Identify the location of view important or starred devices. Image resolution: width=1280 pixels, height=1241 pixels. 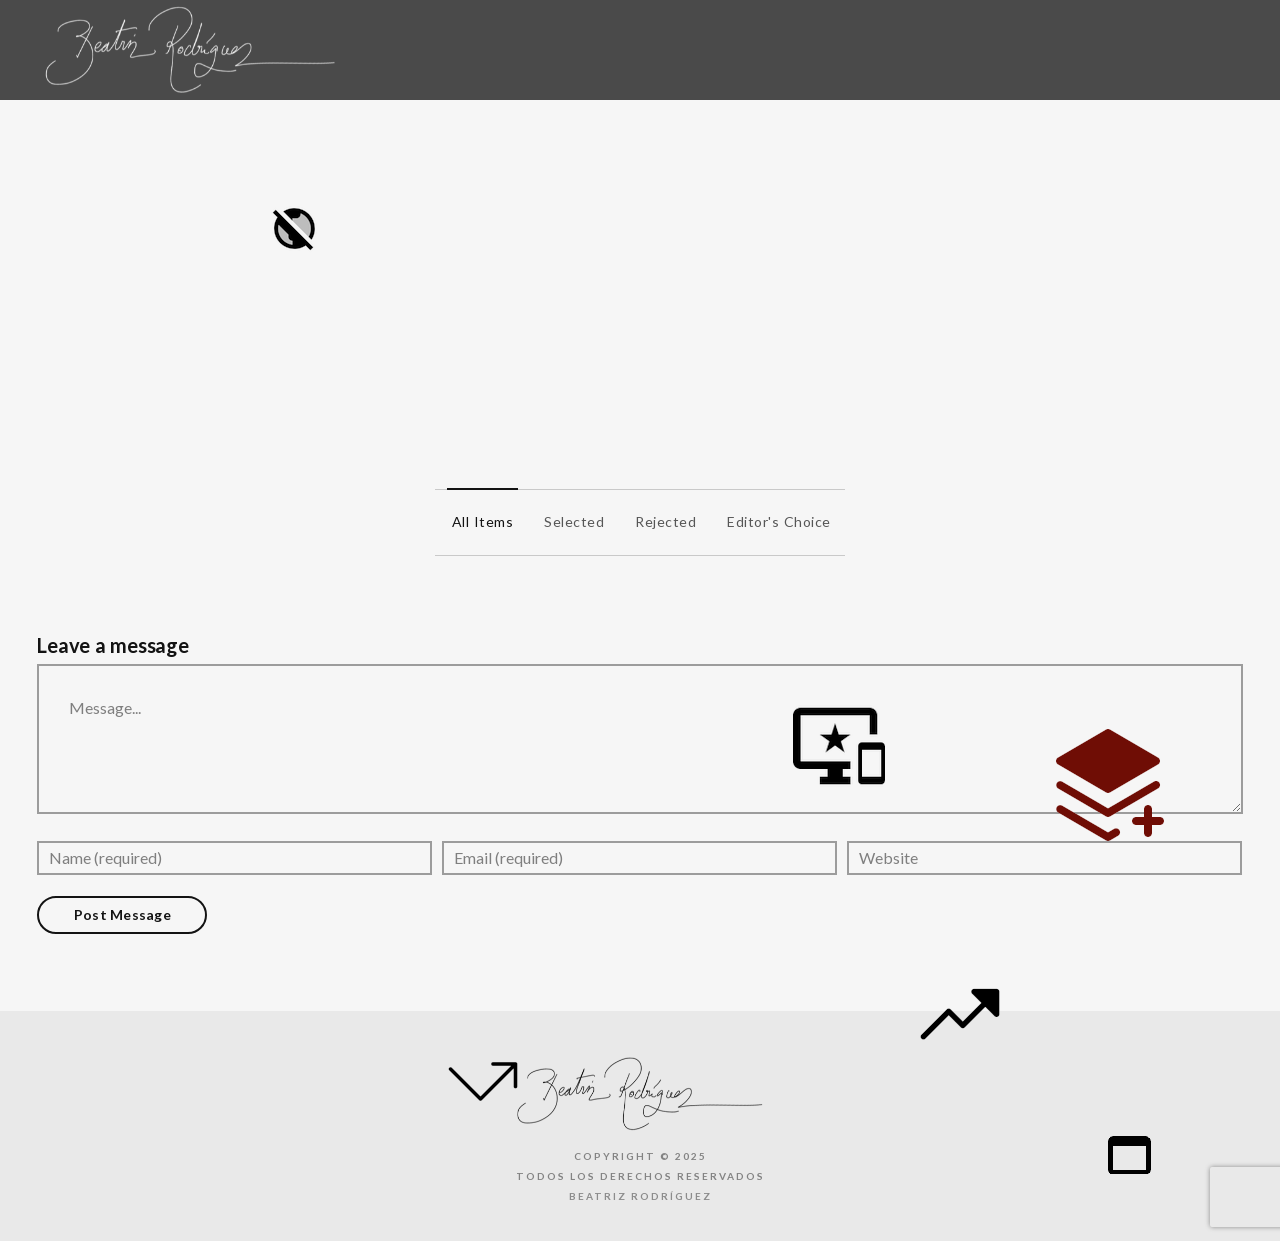
(839, 746).